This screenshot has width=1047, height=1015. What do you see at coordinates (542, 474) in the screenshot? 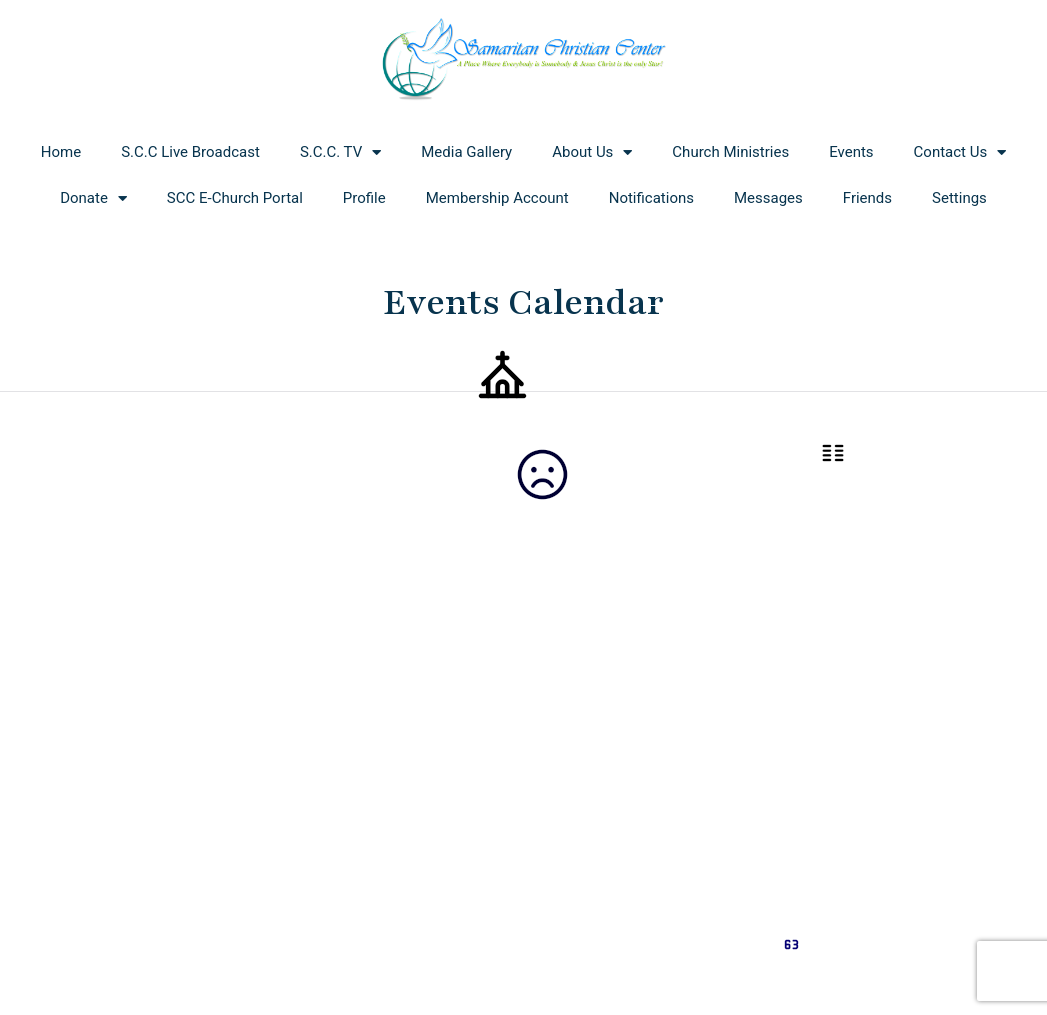
I see `indicate negative feedback or dissatisfaction` at bounding box center [542, 474].